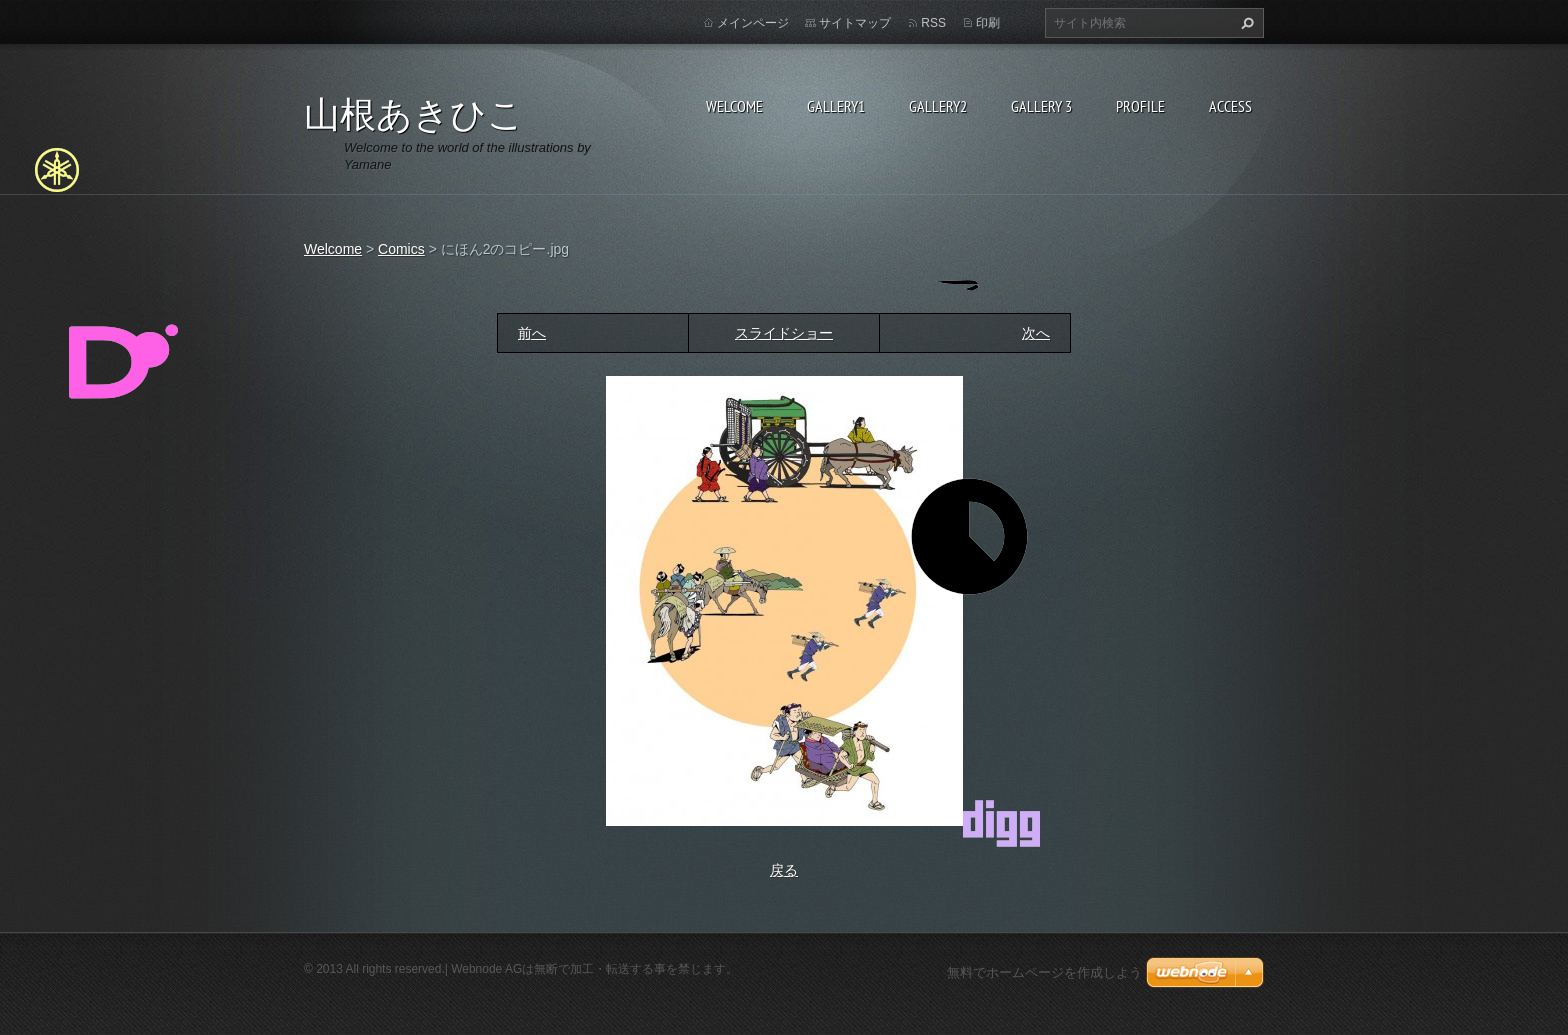 This screenshot has width=1568, height=1035. Describe the element at coordinates (969, 536) in the screenshot. I see `indicates approximately 25% progress complete` at that location.